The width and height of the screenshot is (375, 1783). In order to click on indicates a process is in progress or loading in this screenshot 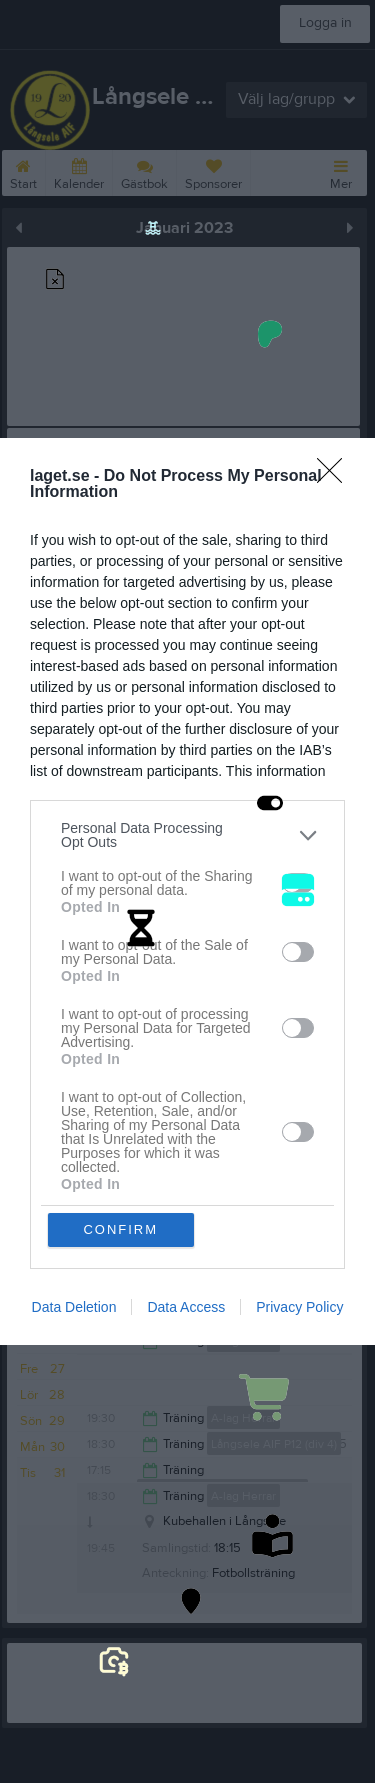, I will do `click(141, 928)`.